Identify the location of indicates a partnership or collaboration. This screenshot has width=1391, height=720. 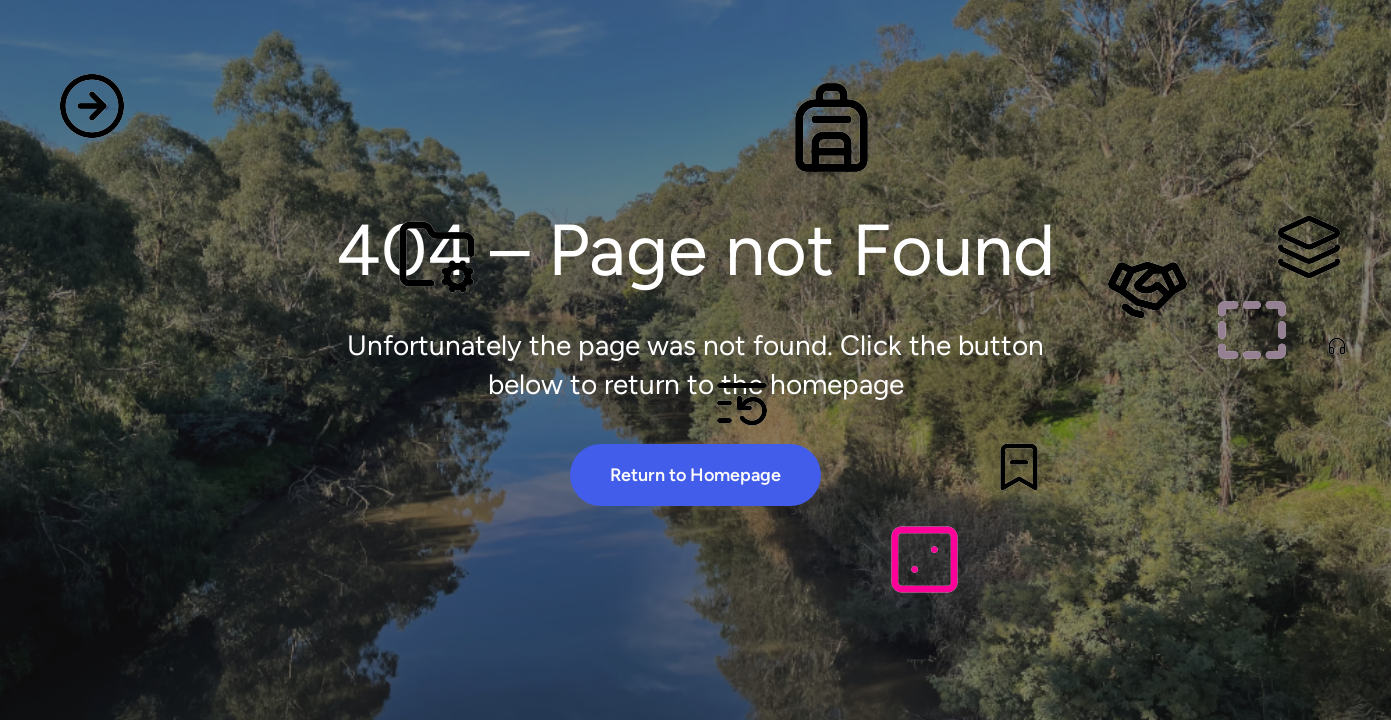
(1147, 287).